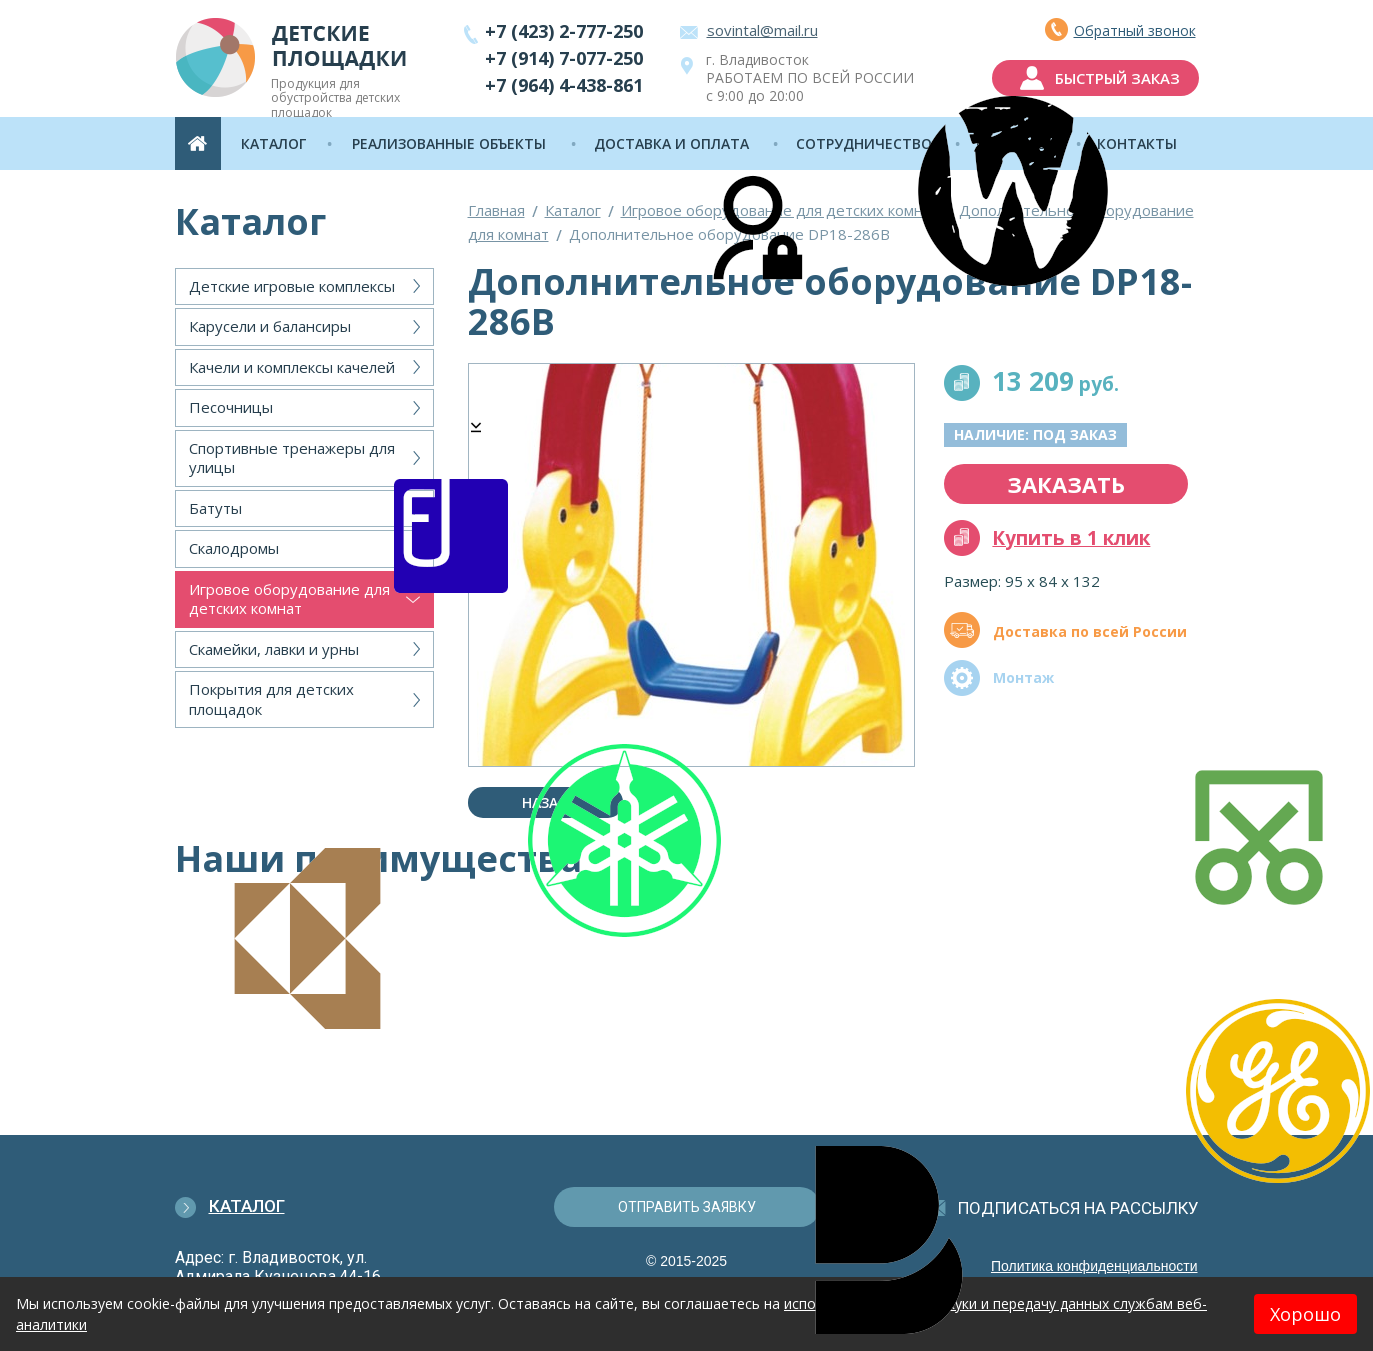 This screenshot has width=1373, height=1351. I want to click on yamaha motor corporation logo, so click(624, 840).